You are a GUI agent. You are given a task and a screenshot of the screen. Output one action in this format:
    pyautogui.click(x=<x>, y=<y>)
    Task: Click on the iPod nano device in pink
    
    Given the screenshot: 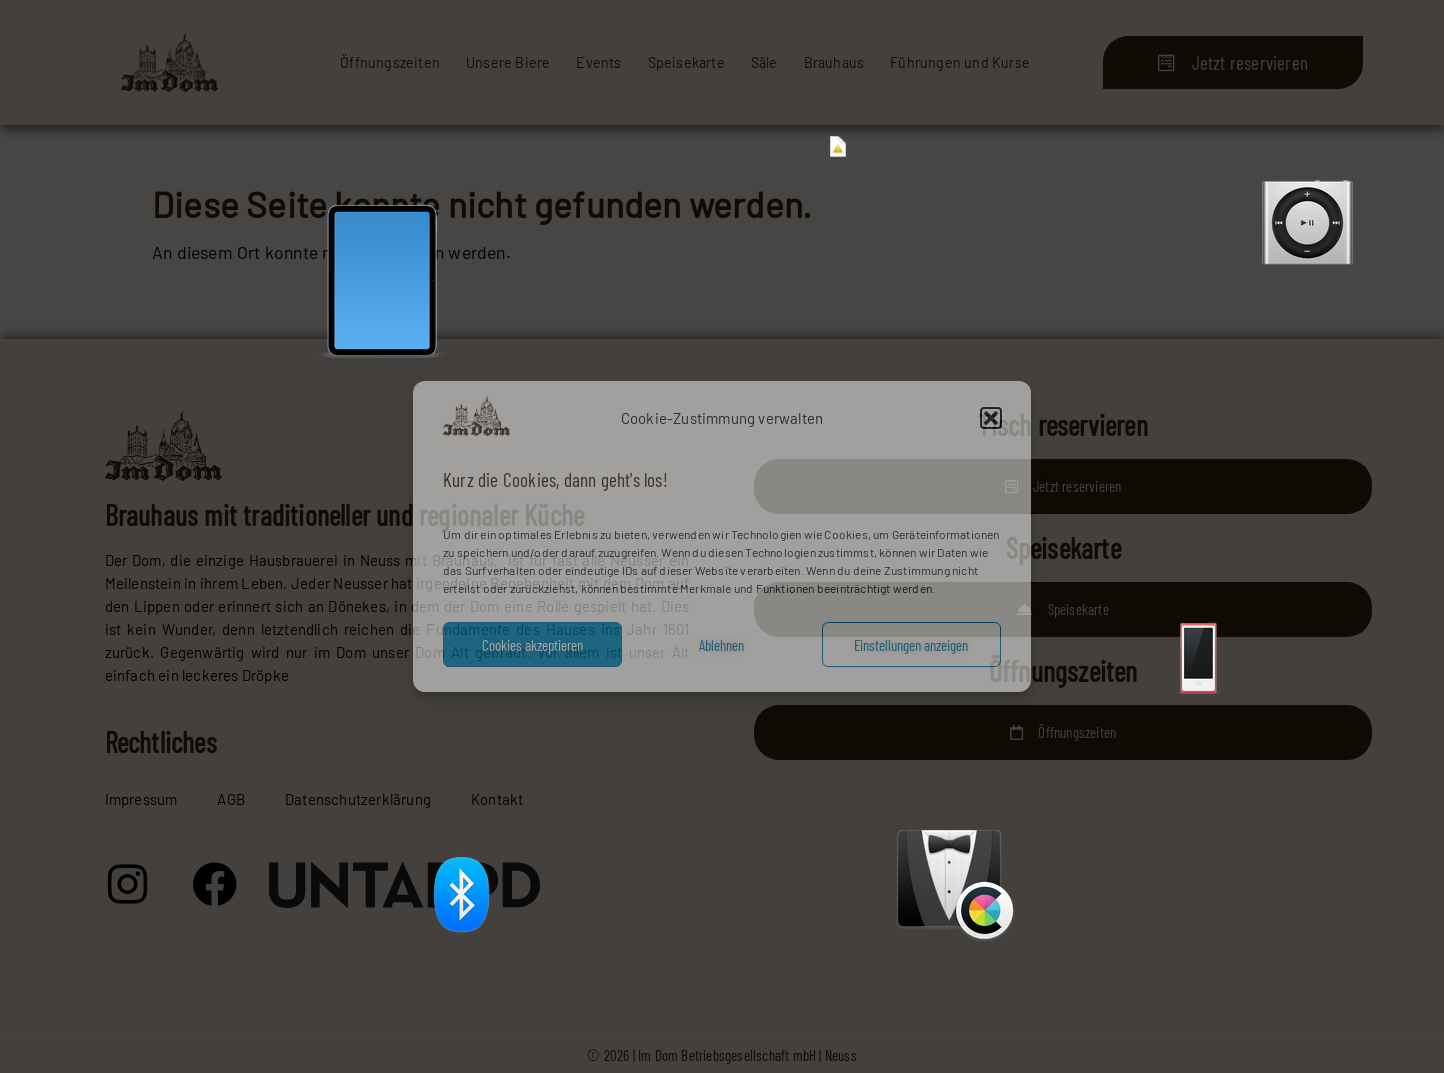 What is the action you would take?
    pyautogui.click(x=1198, y=658)
    